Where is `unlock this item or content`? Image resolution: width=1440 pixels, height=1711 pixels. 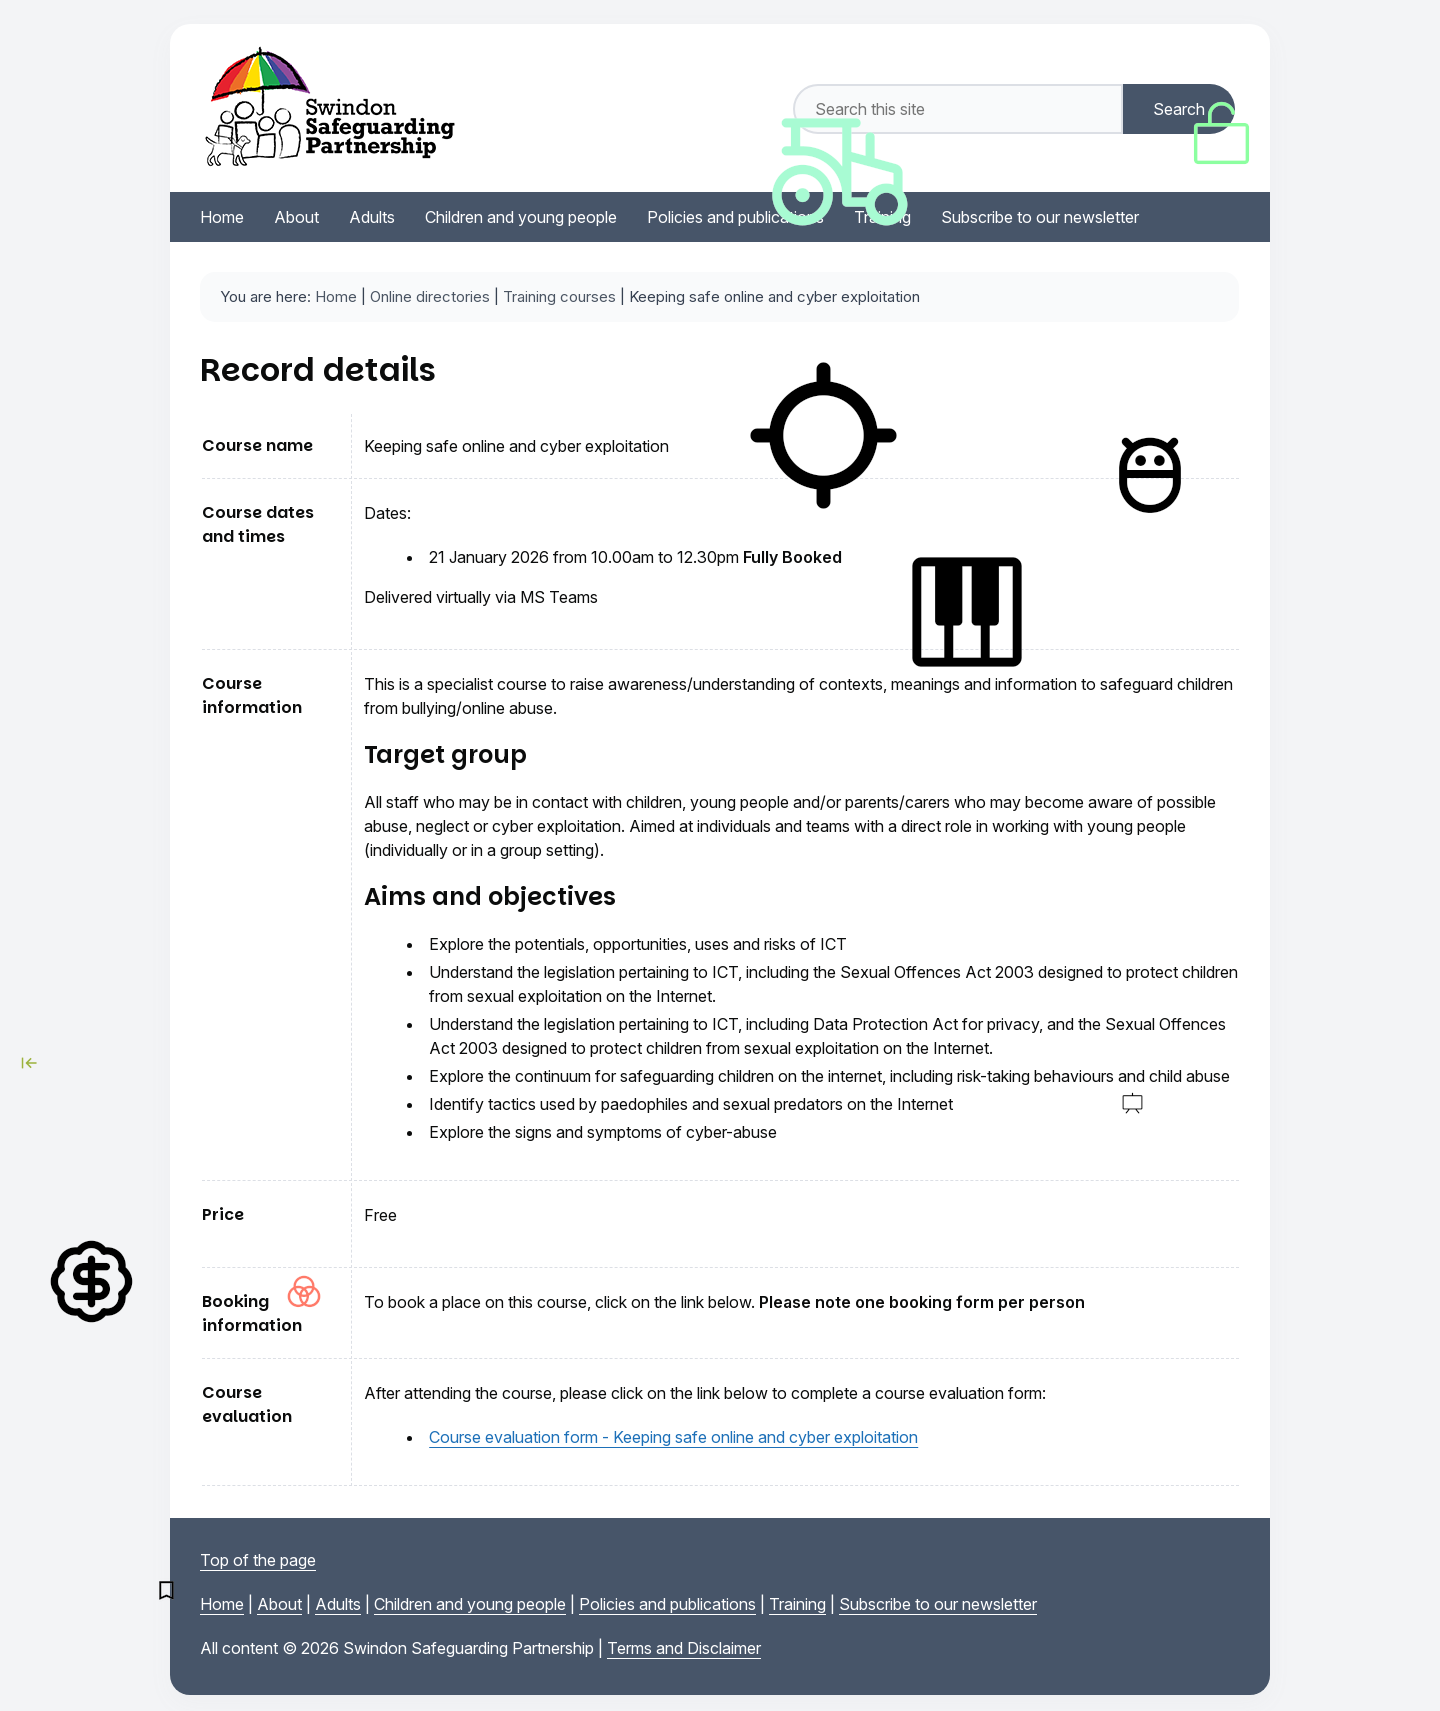
unlock this item or content is located at coordinates (1221, 136).